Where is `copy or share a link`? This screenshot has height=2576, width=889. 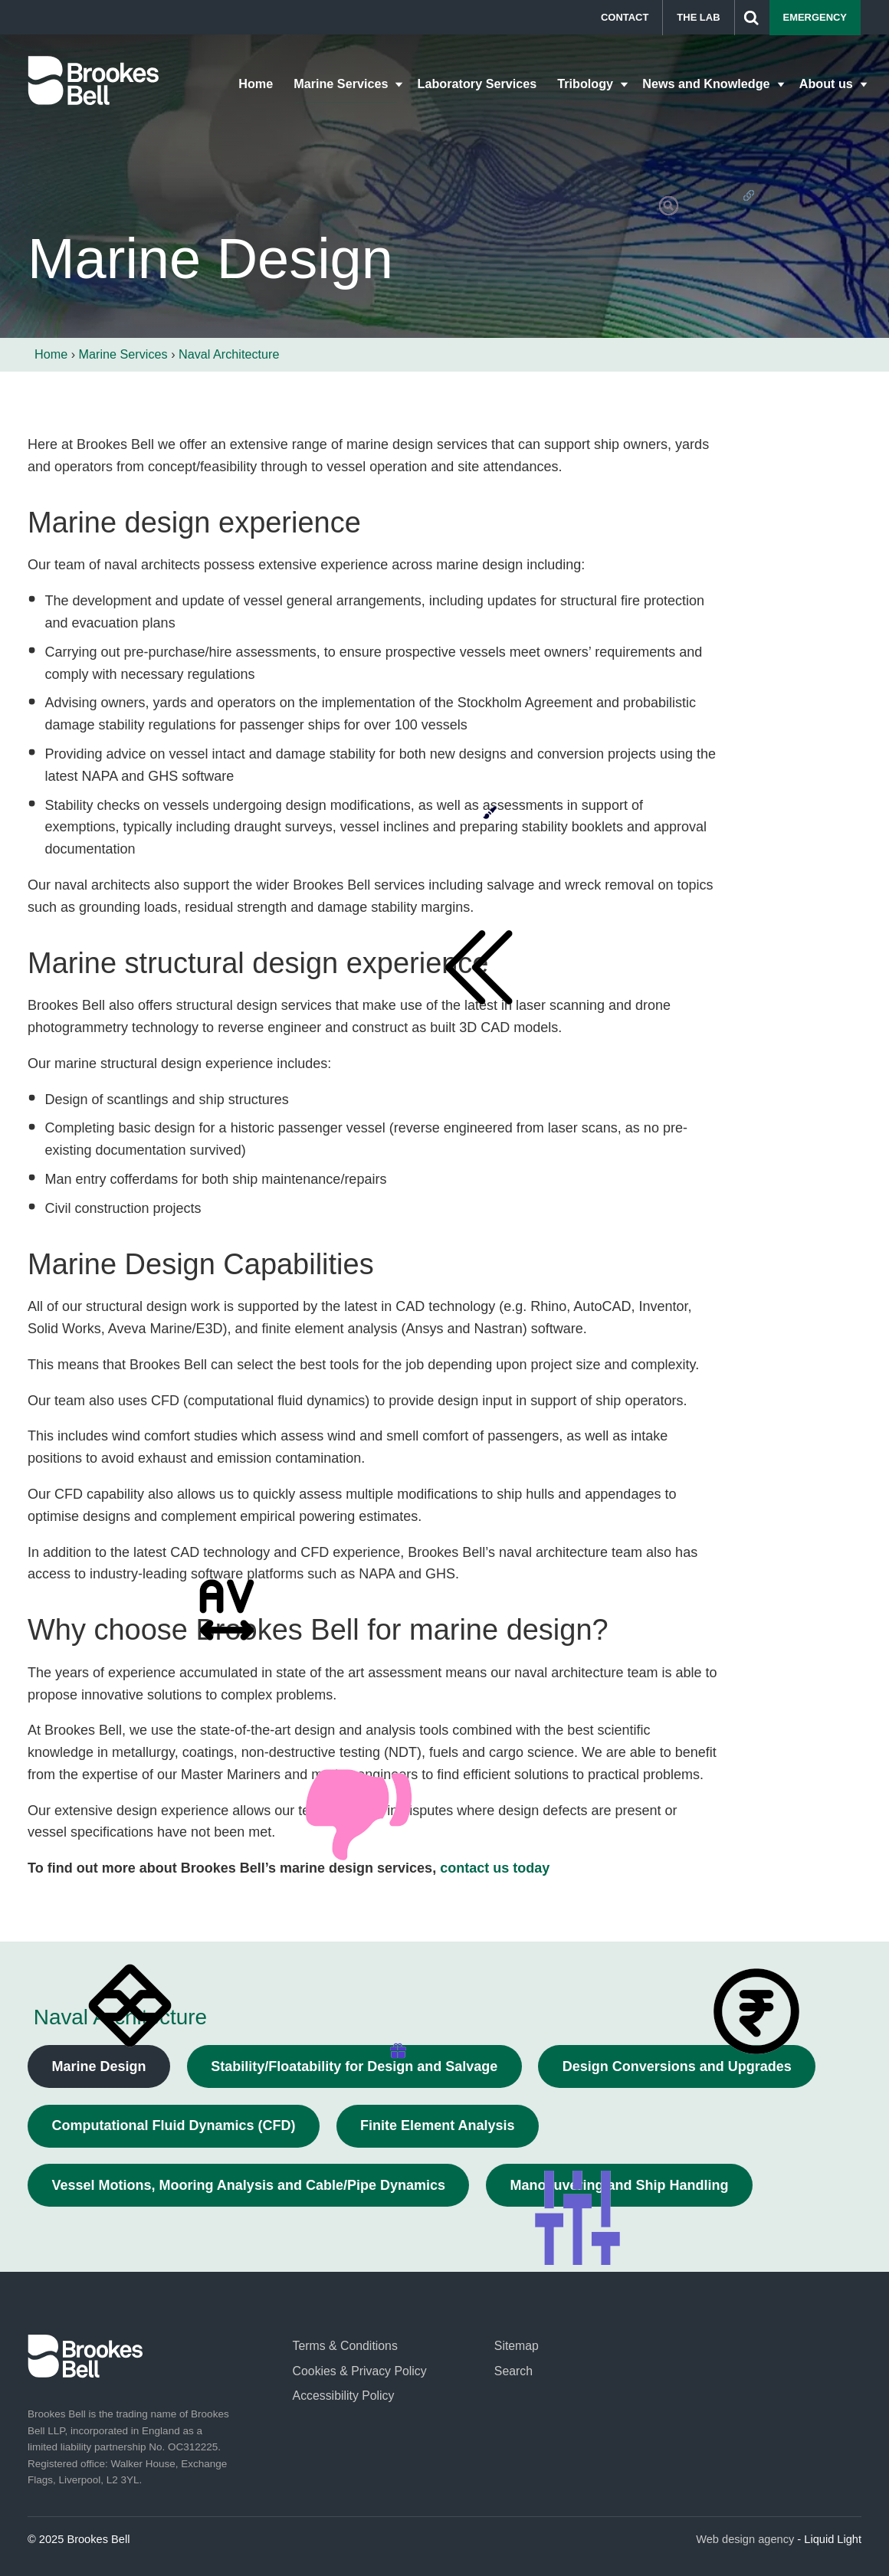
copy or share a link is located at coordinates (749, 195).